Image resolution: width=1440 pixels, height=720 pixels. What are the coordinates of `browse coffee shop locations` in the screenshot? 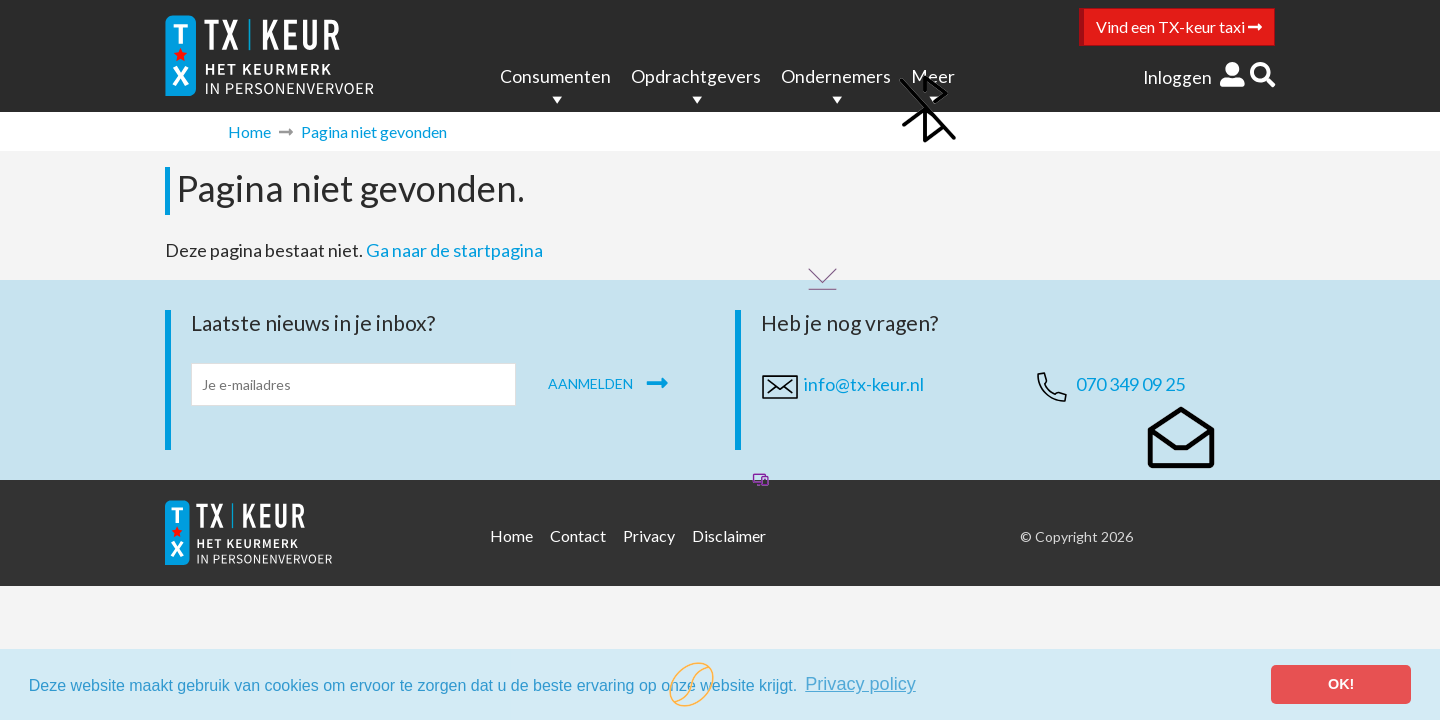 It's located at (691, 684).